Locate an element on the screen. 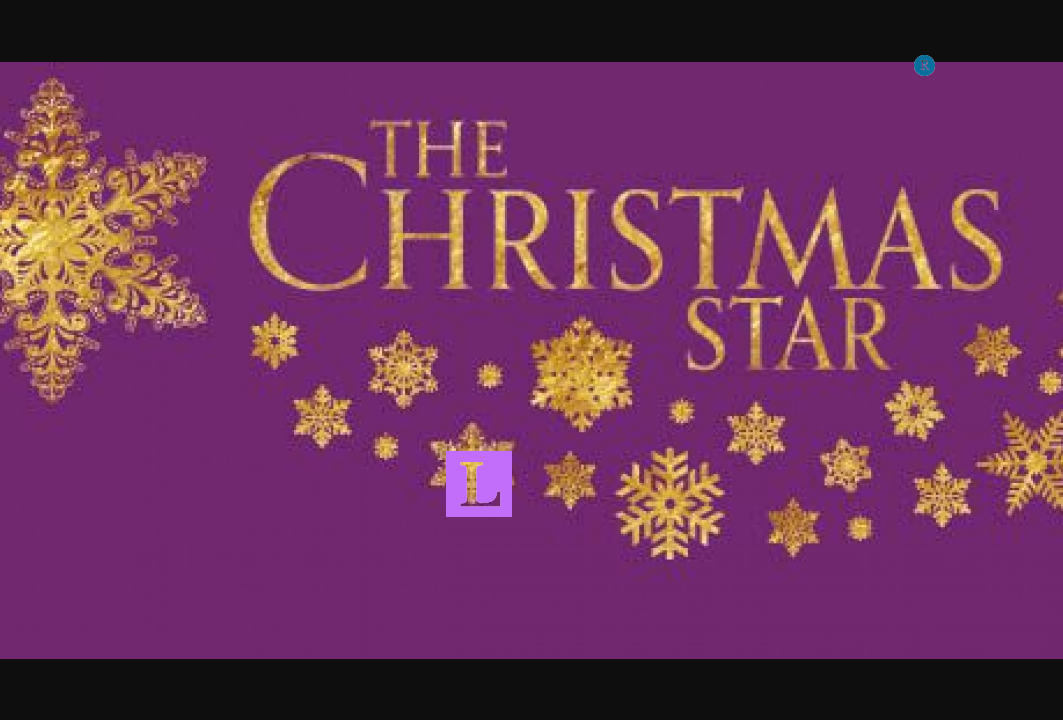 This screenshot has height=720, width=1063. visit the Lobsters link aggregation site is located at coordinates (479, 484).